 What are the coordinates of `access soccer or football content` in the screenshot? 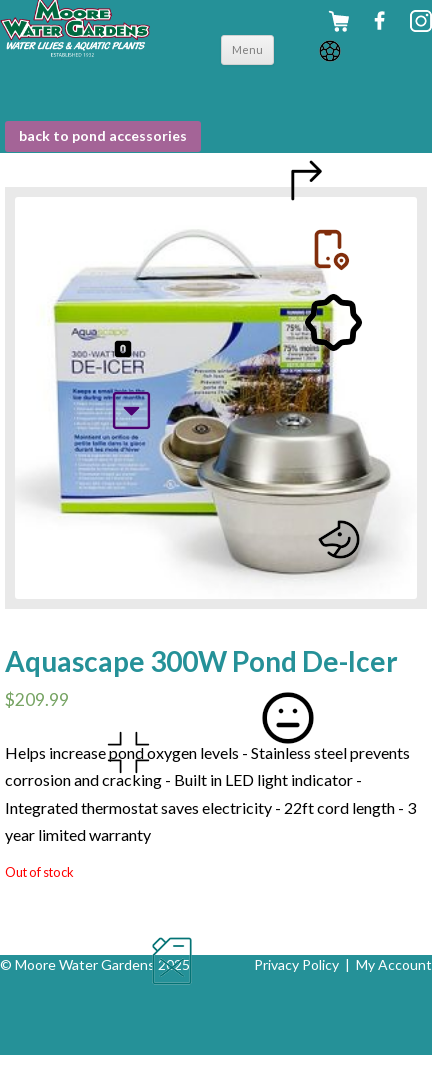 It's located at (330, 51).